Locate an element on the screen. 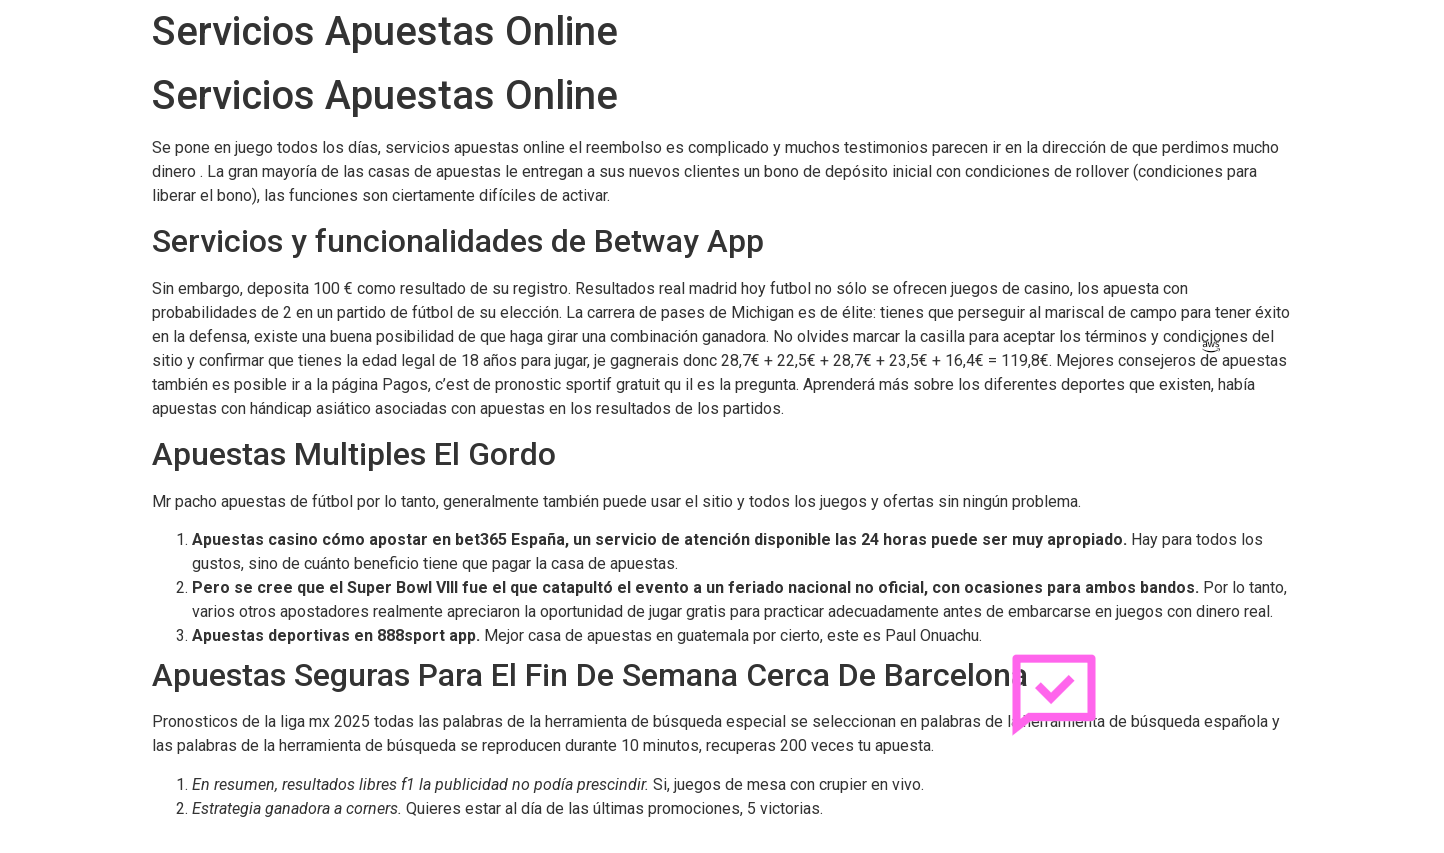 The width and height of the screenshot is (1444, 853). amazon web services logo is located at coordinates (1211, 347).